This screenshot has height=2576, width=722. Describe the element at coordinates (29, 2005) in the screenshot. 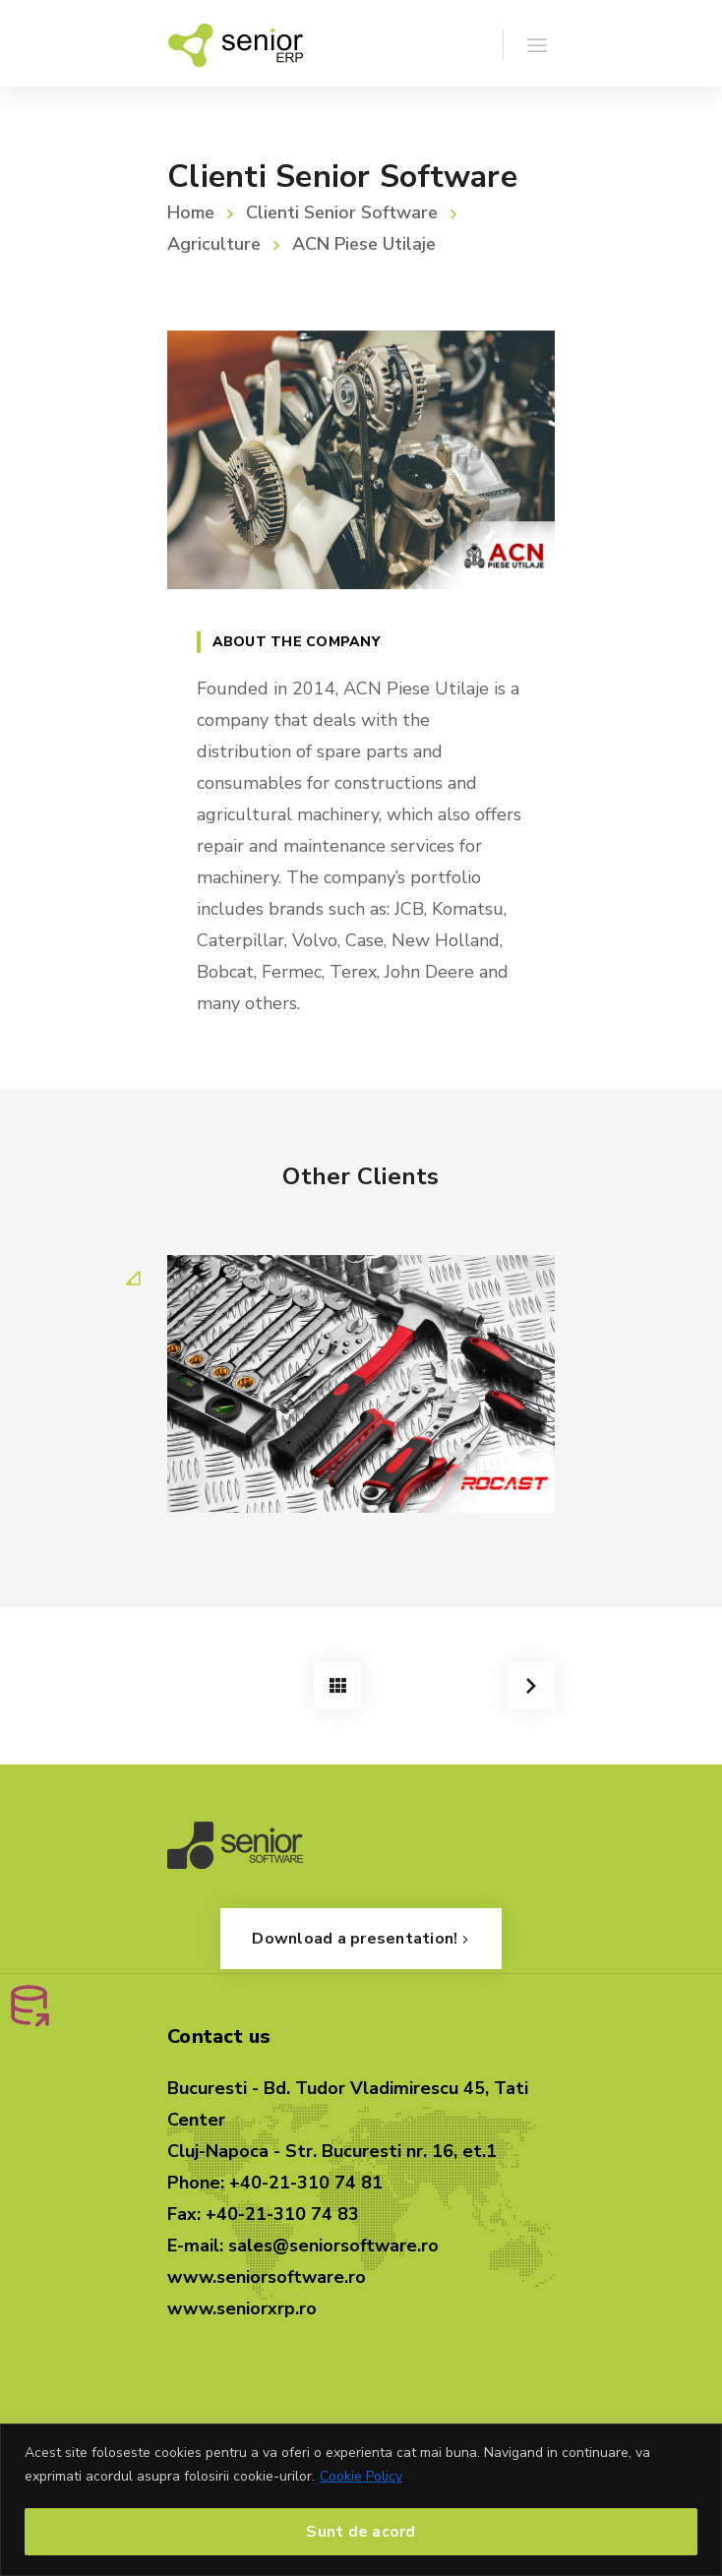

I see `share database with others` at that location.